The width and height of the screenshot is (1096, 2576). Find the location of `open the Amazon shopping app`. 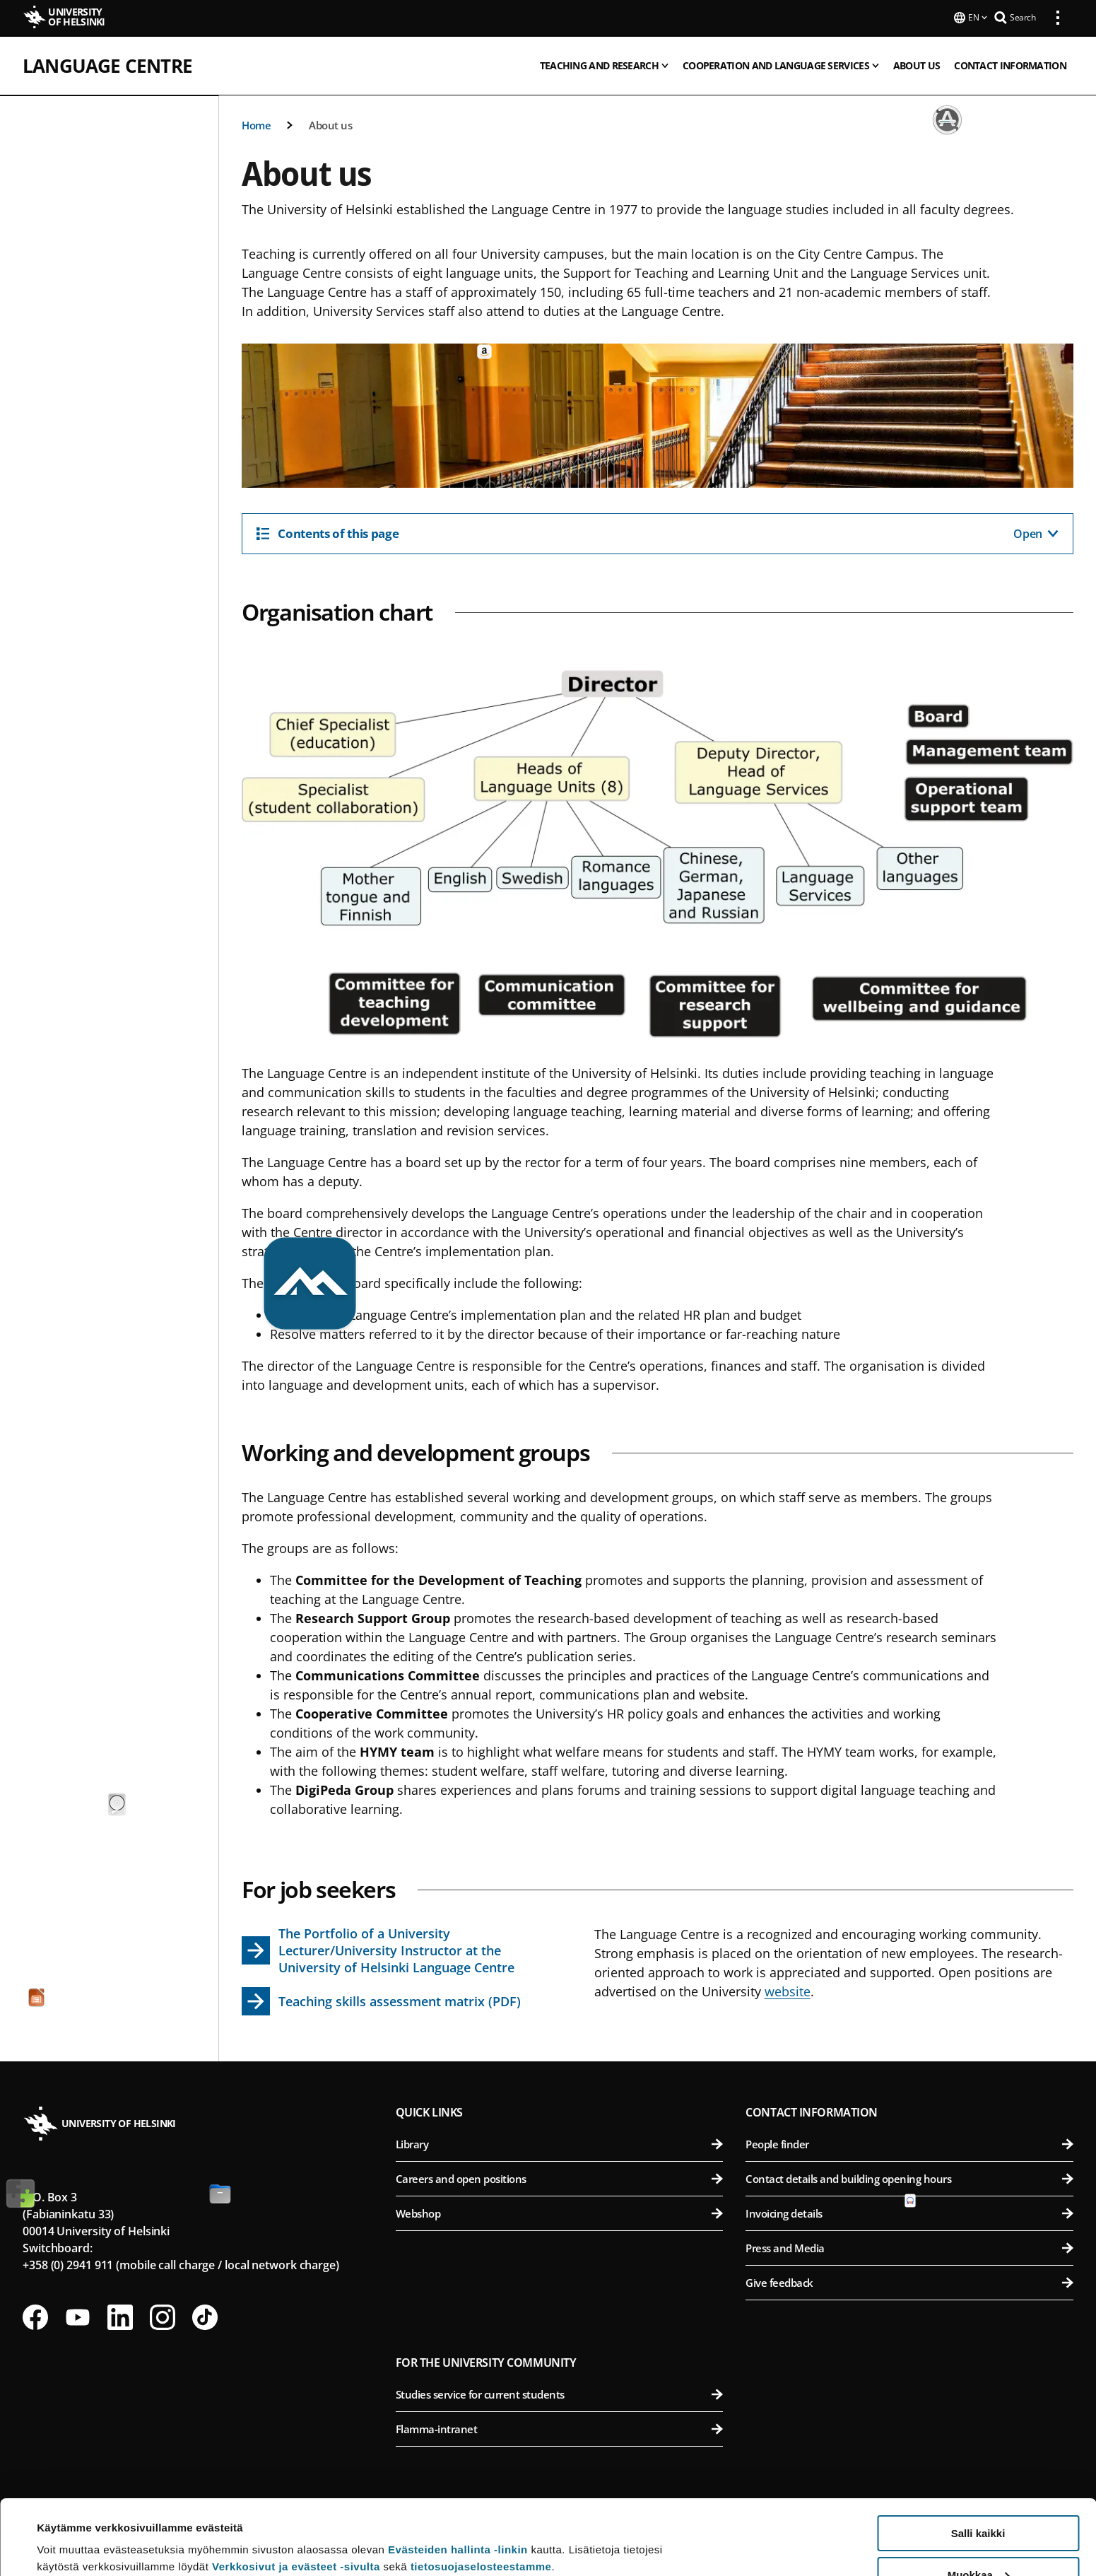

open the Amazon shopping app is located at coordinates (484, 351).